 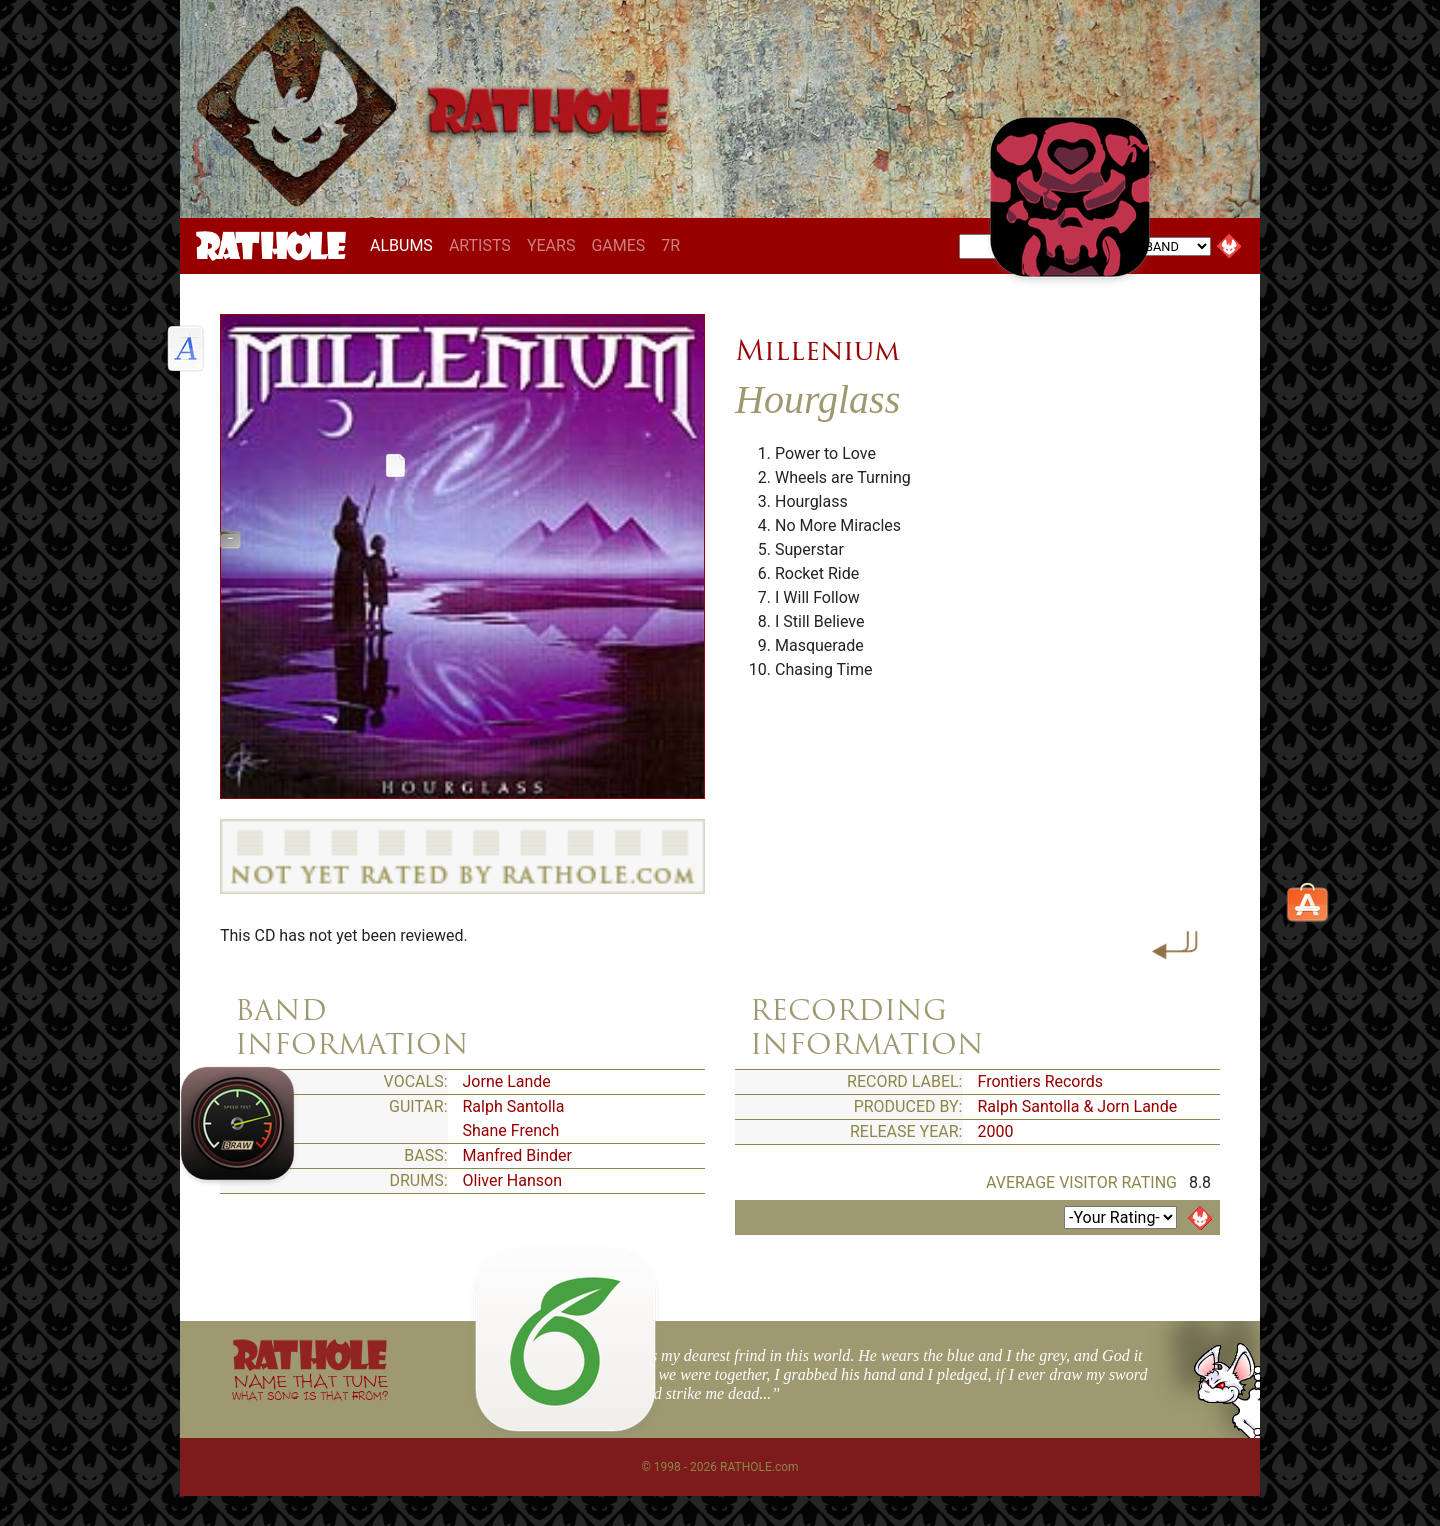 What do you see at coordinates (1070, 197) in the screenshot?
I see `launch helltaker game` at bounding box center [1070, 197].